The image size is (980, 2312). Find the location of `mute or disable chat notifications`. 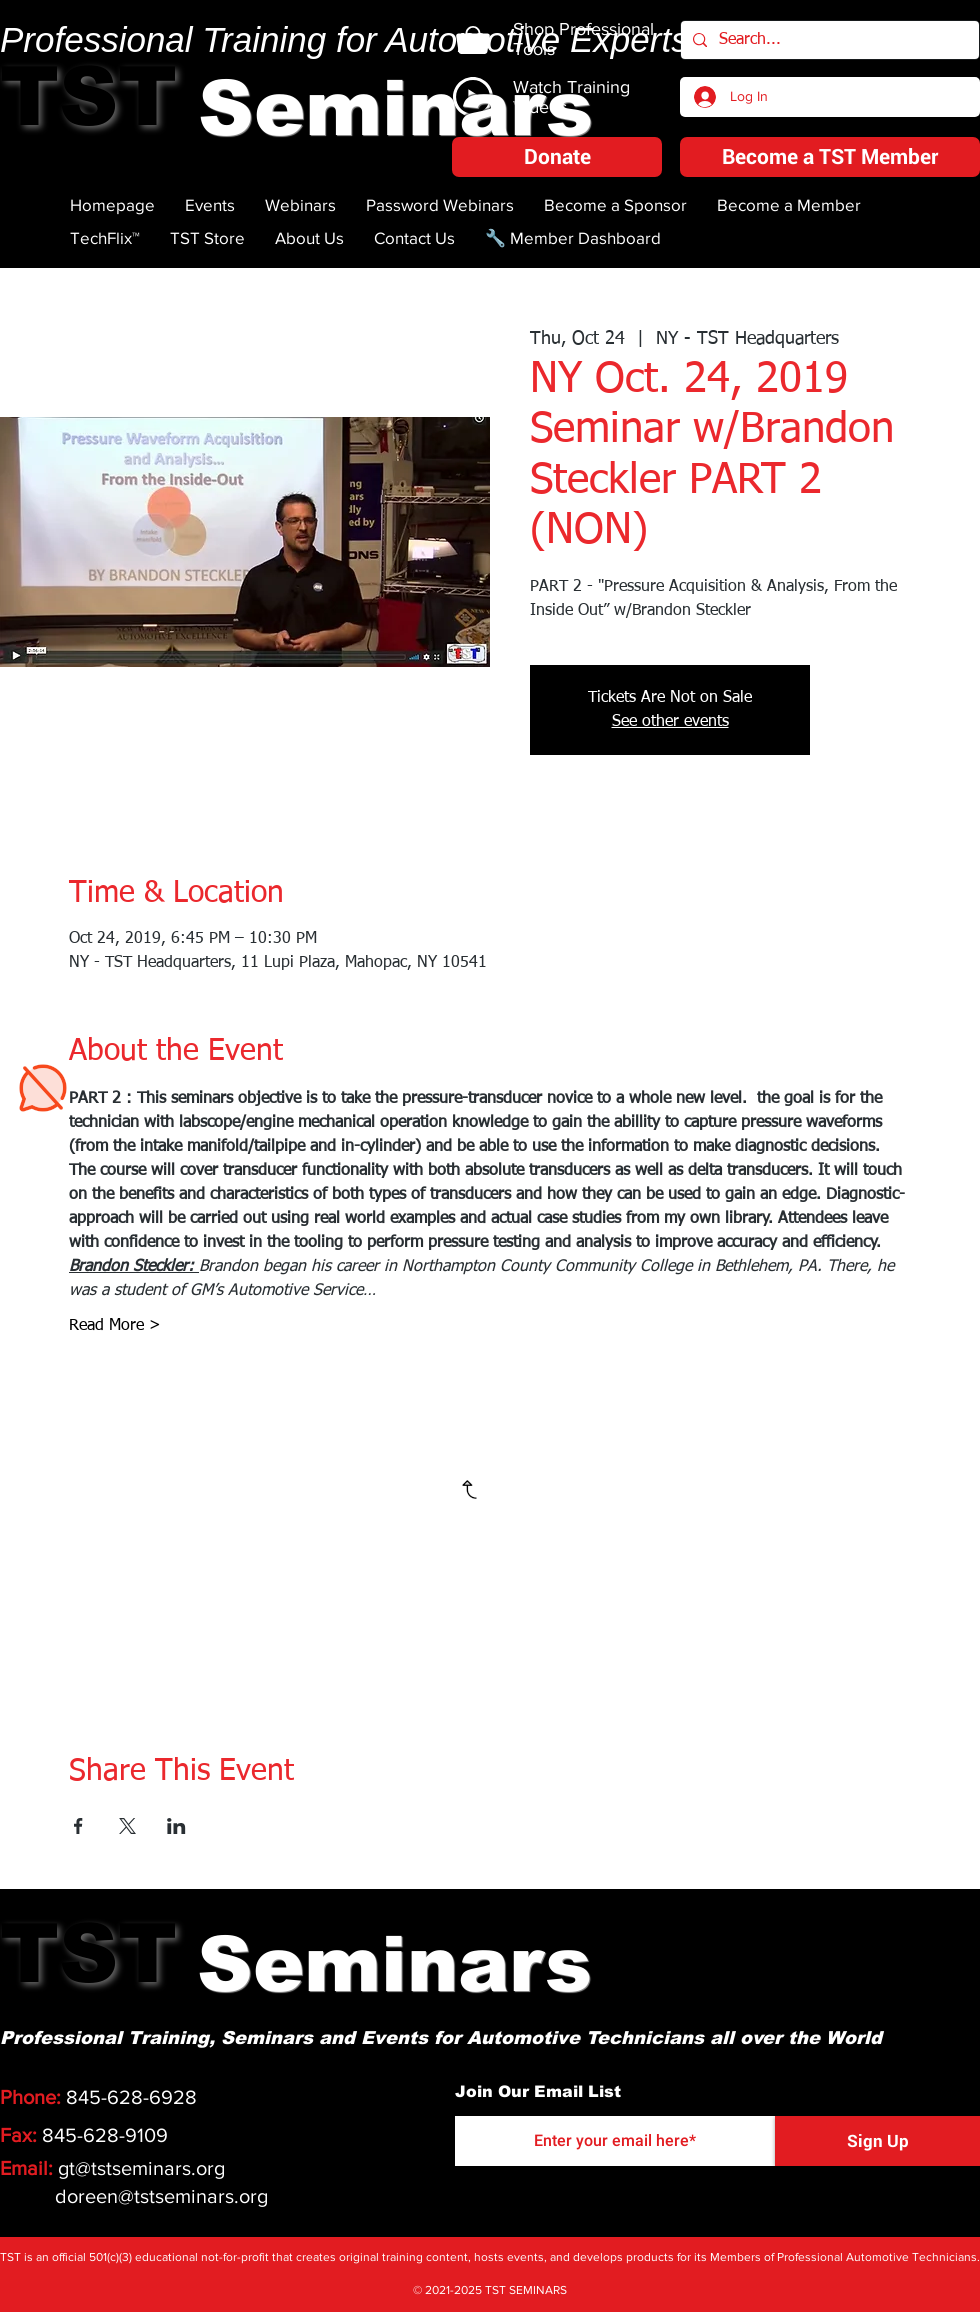

mute or disable chat notifications is located at coordinates (43, 1088).